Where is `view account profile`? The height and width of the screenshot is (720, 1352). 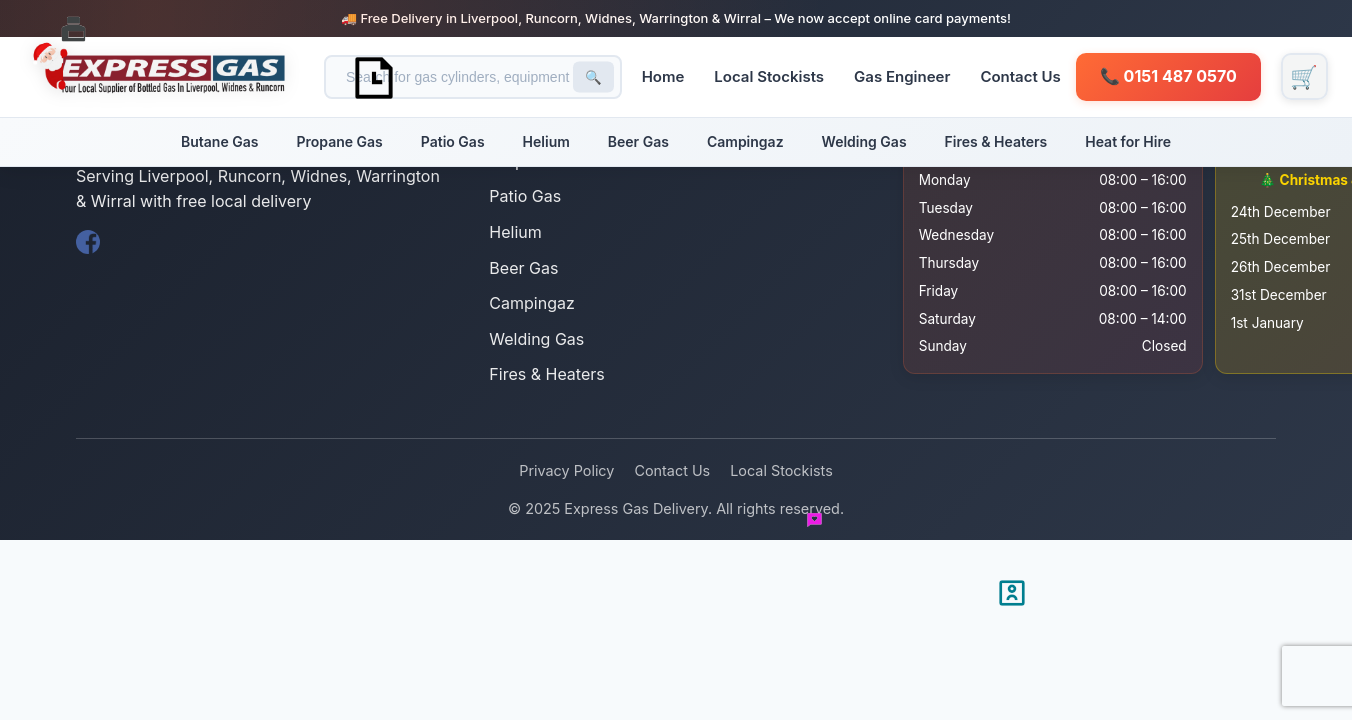 view account profile is located at coordinates (1012, 593).